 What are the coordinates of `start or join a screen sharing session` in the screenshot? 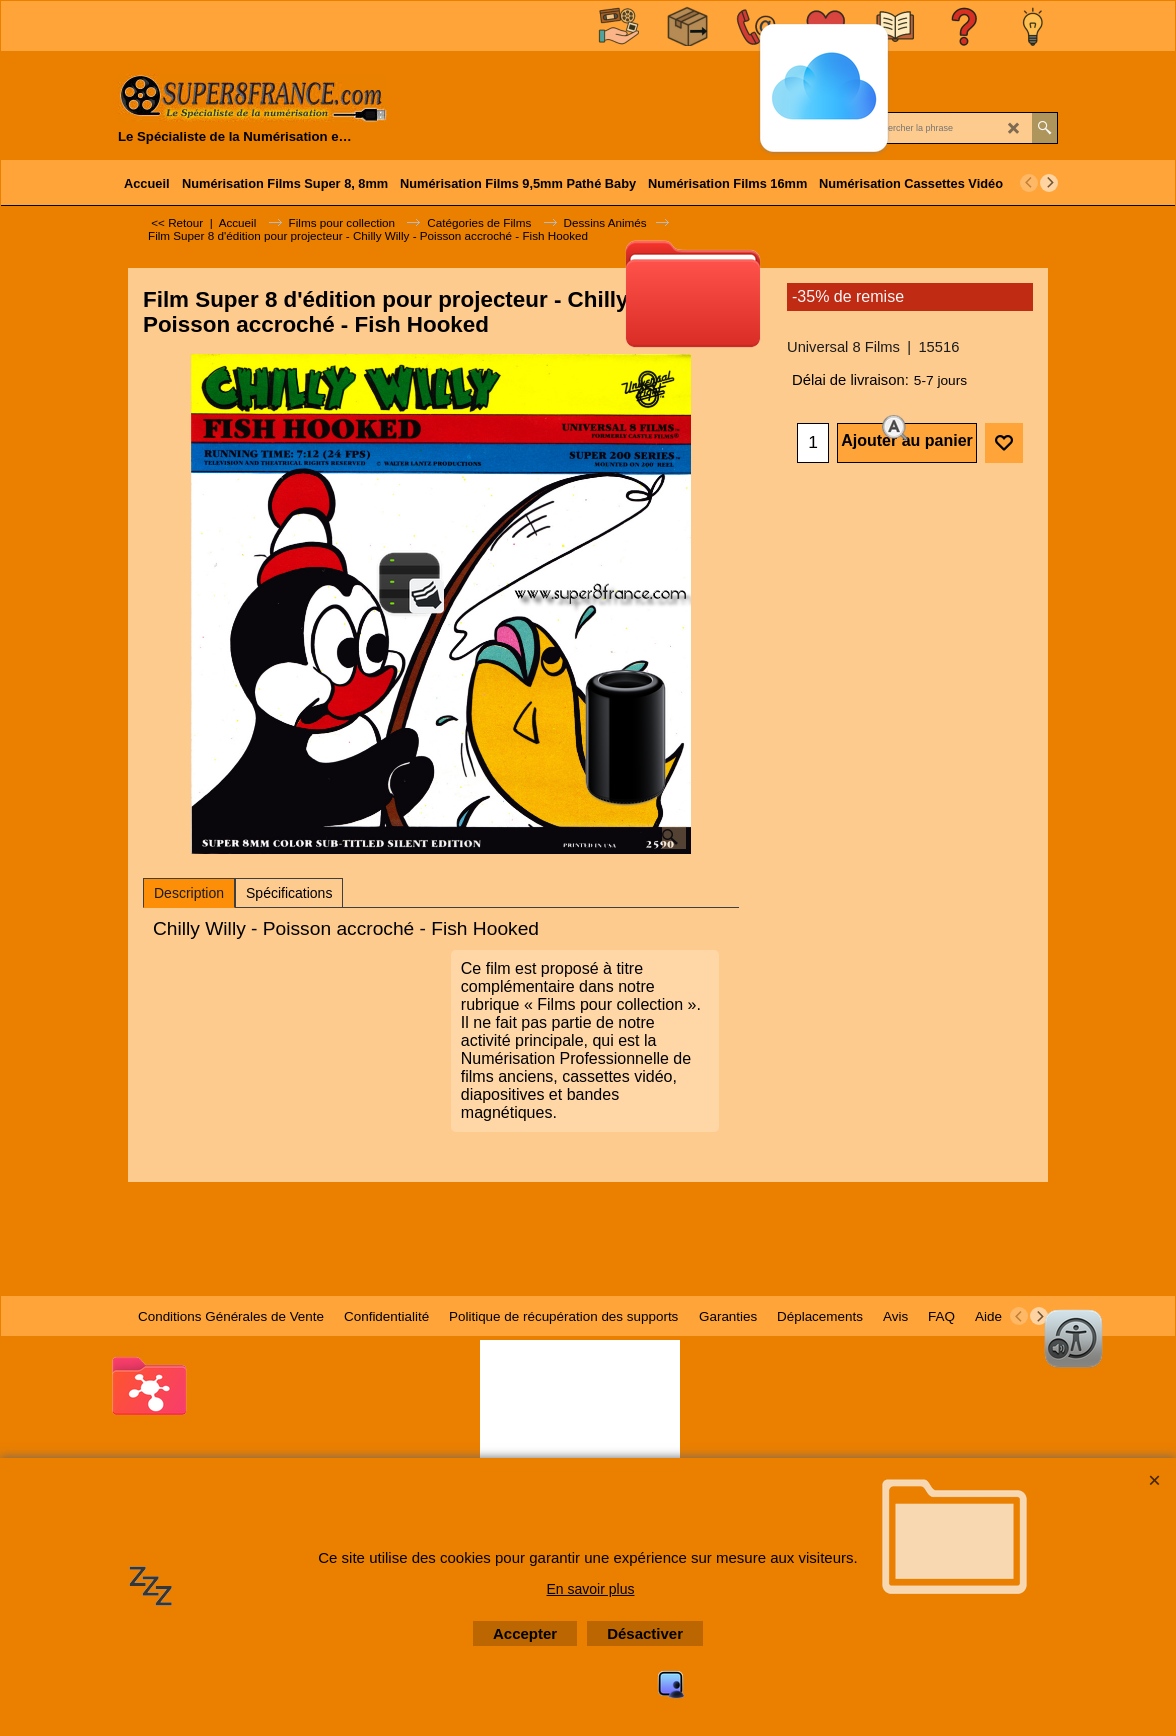 It's located at (670, 1683).